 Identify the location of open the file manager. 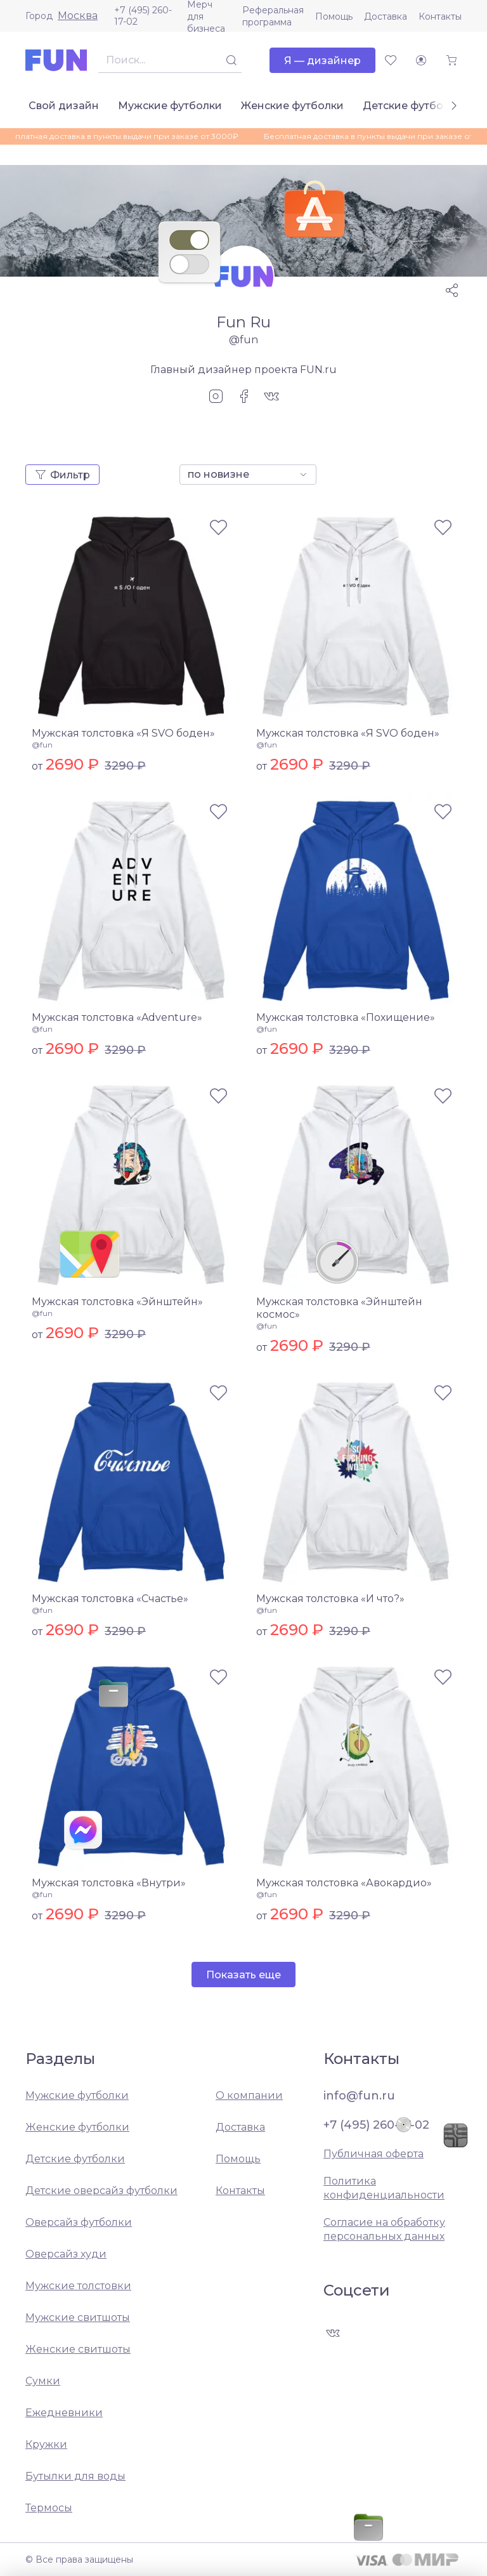
(368, 2527).